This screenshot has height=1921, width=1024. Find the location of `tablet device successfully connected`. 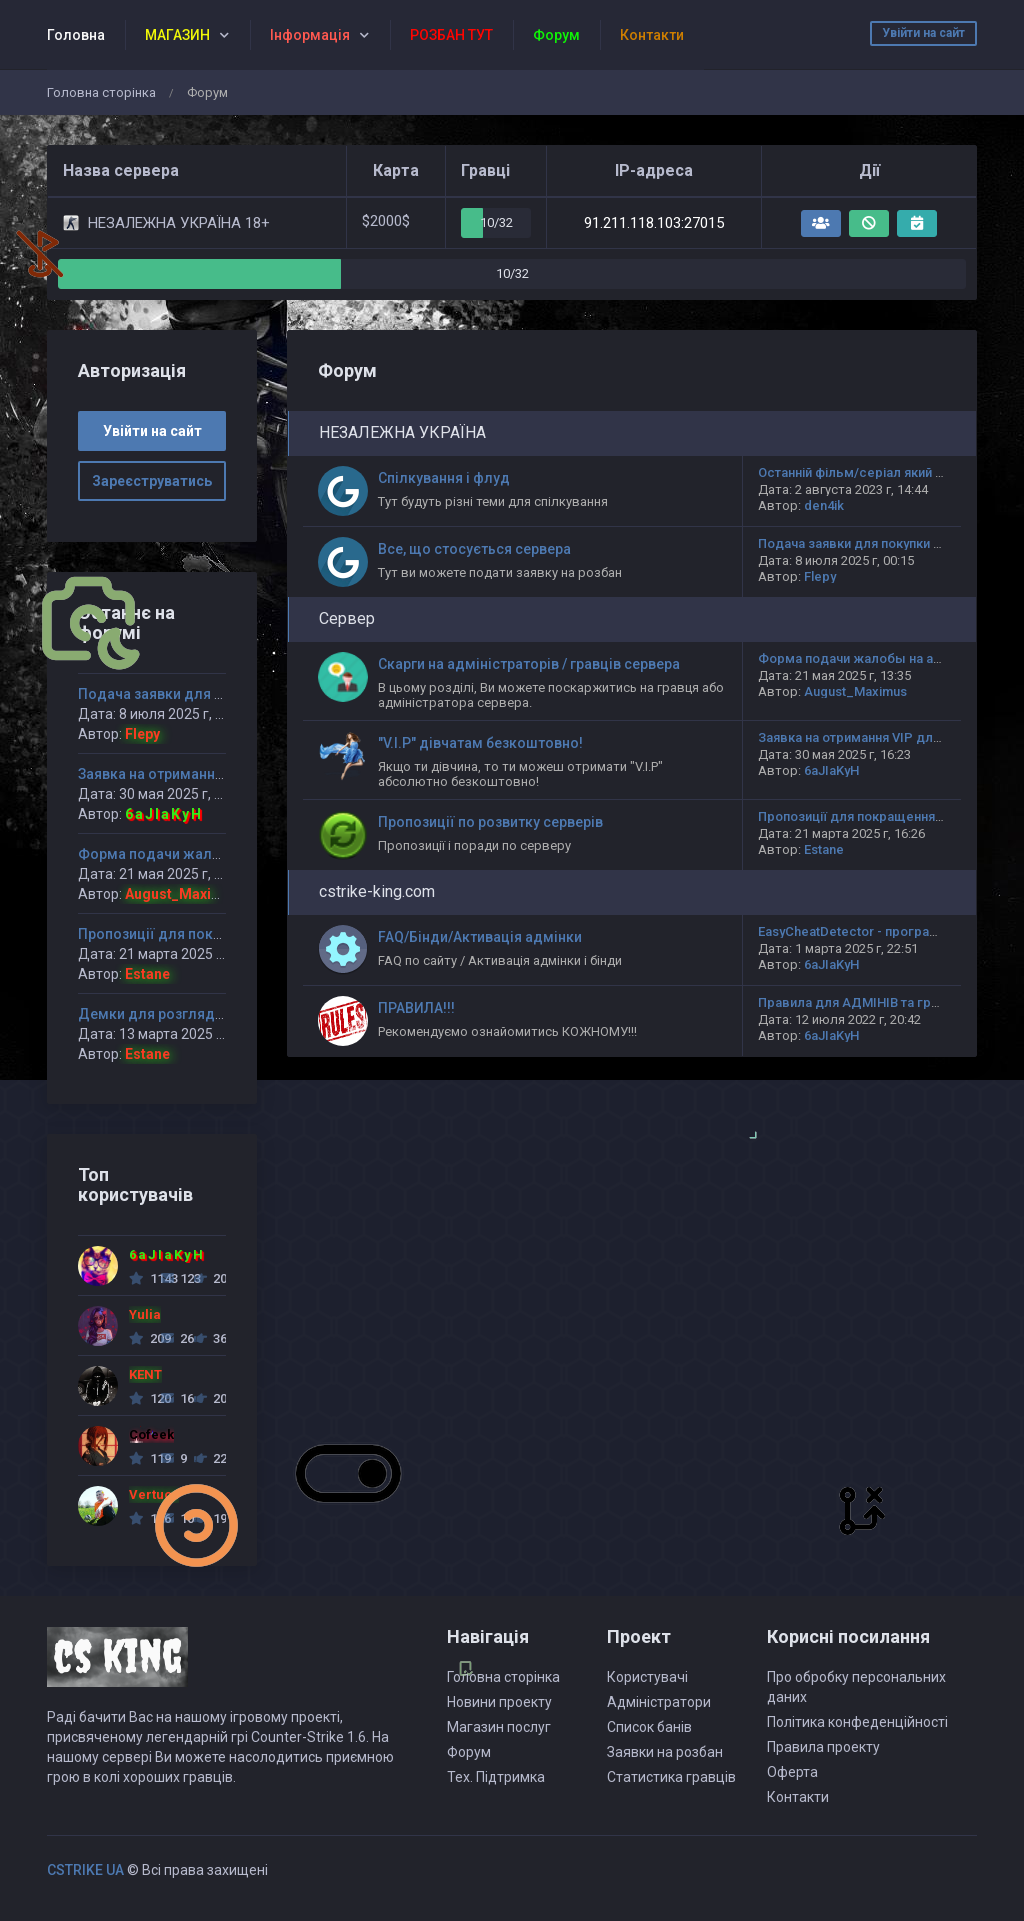

tablet device successfully connected is located at coordinates (465, 1668).